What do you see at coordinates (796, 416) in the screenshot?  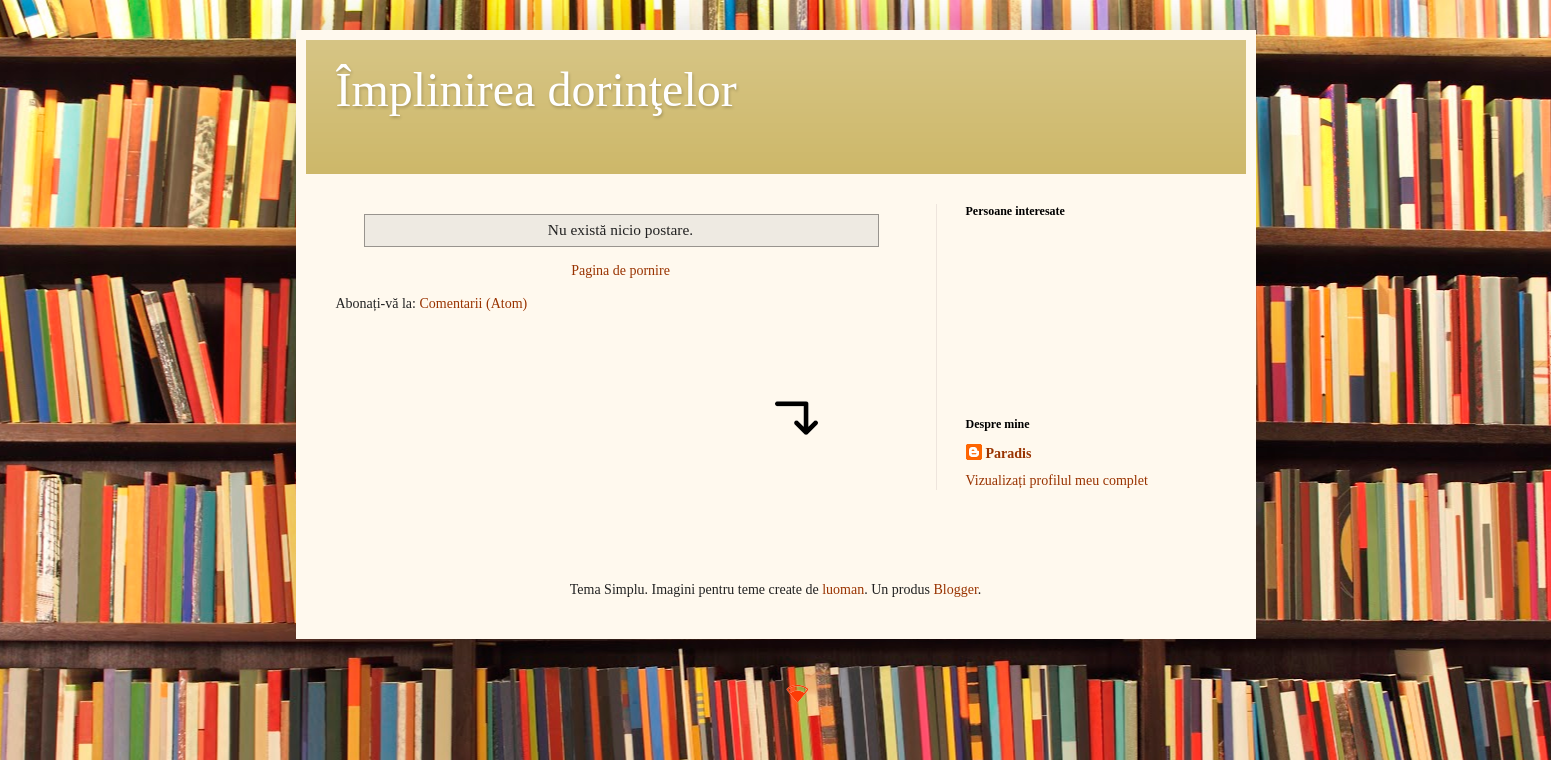 I see `move content right then down` at bounding box center [796, 416].